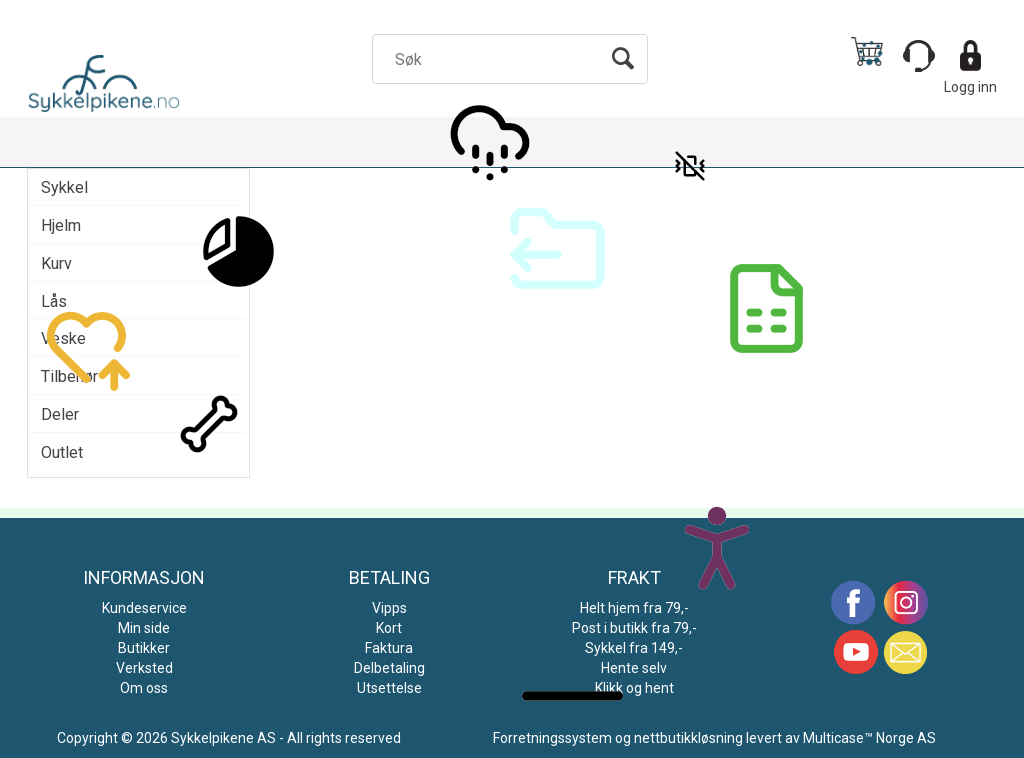 The image size is (1024, 758). I want to click on view analytics breakdown, so click(238, 251).